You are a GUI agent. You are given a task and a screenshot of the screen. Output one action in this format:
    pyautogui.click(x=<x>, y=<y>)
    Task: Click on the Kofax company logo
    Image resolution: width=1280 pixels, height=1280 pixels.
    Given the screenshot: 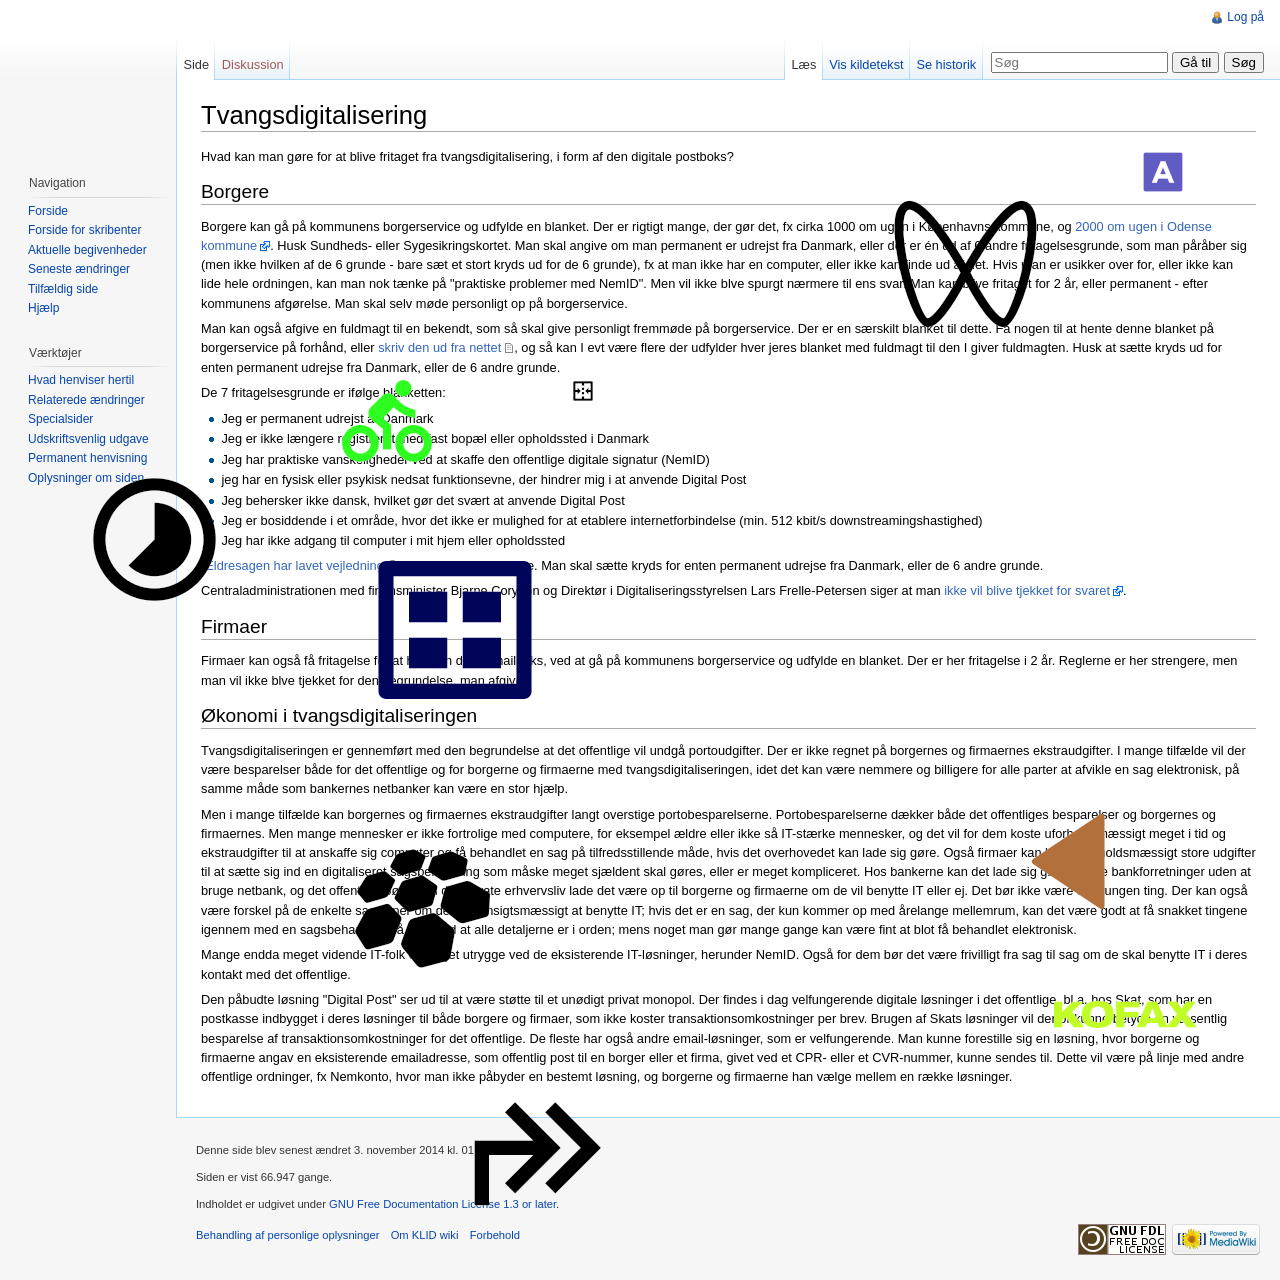 What is the action you would take?
    pyautogui.click(x=1125, y=1014)
    